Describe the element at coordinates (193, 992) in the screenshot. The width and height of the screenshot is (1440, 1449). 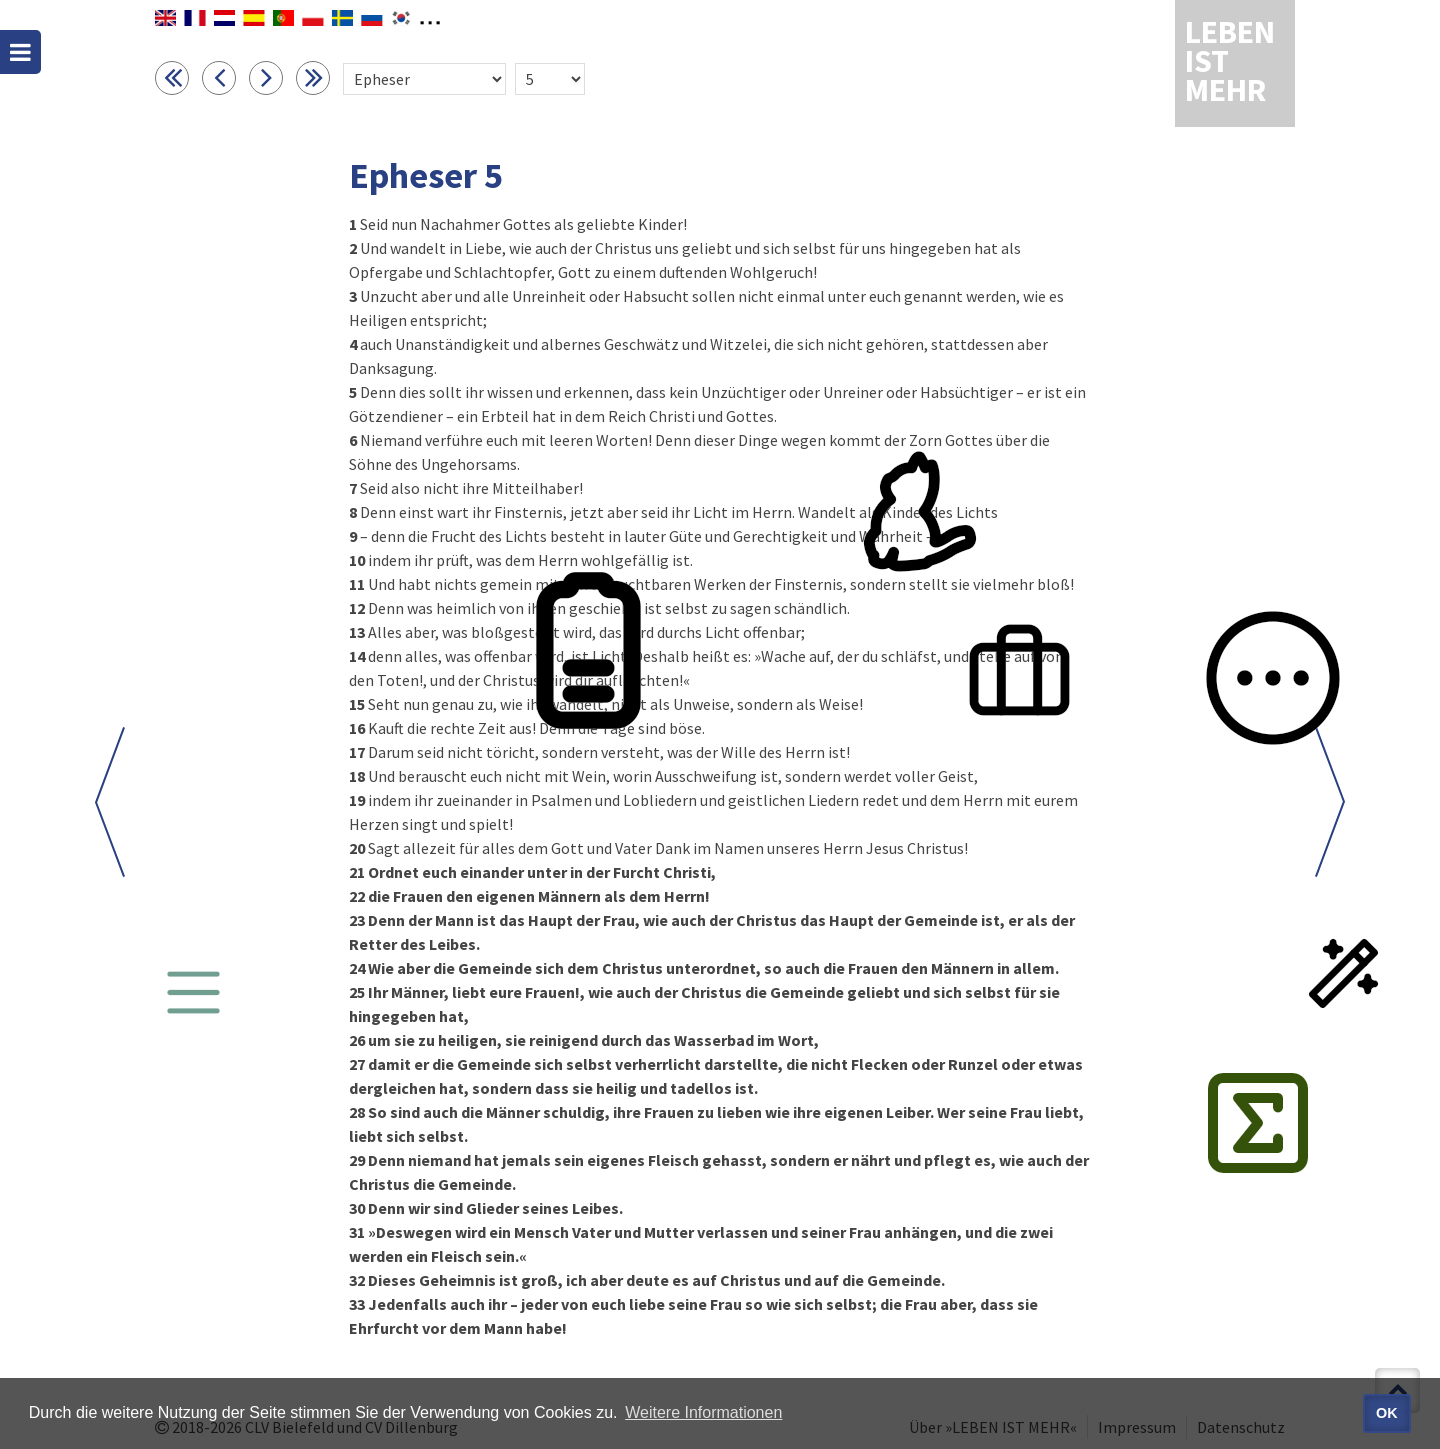
I see `justify text alignment` at that location.